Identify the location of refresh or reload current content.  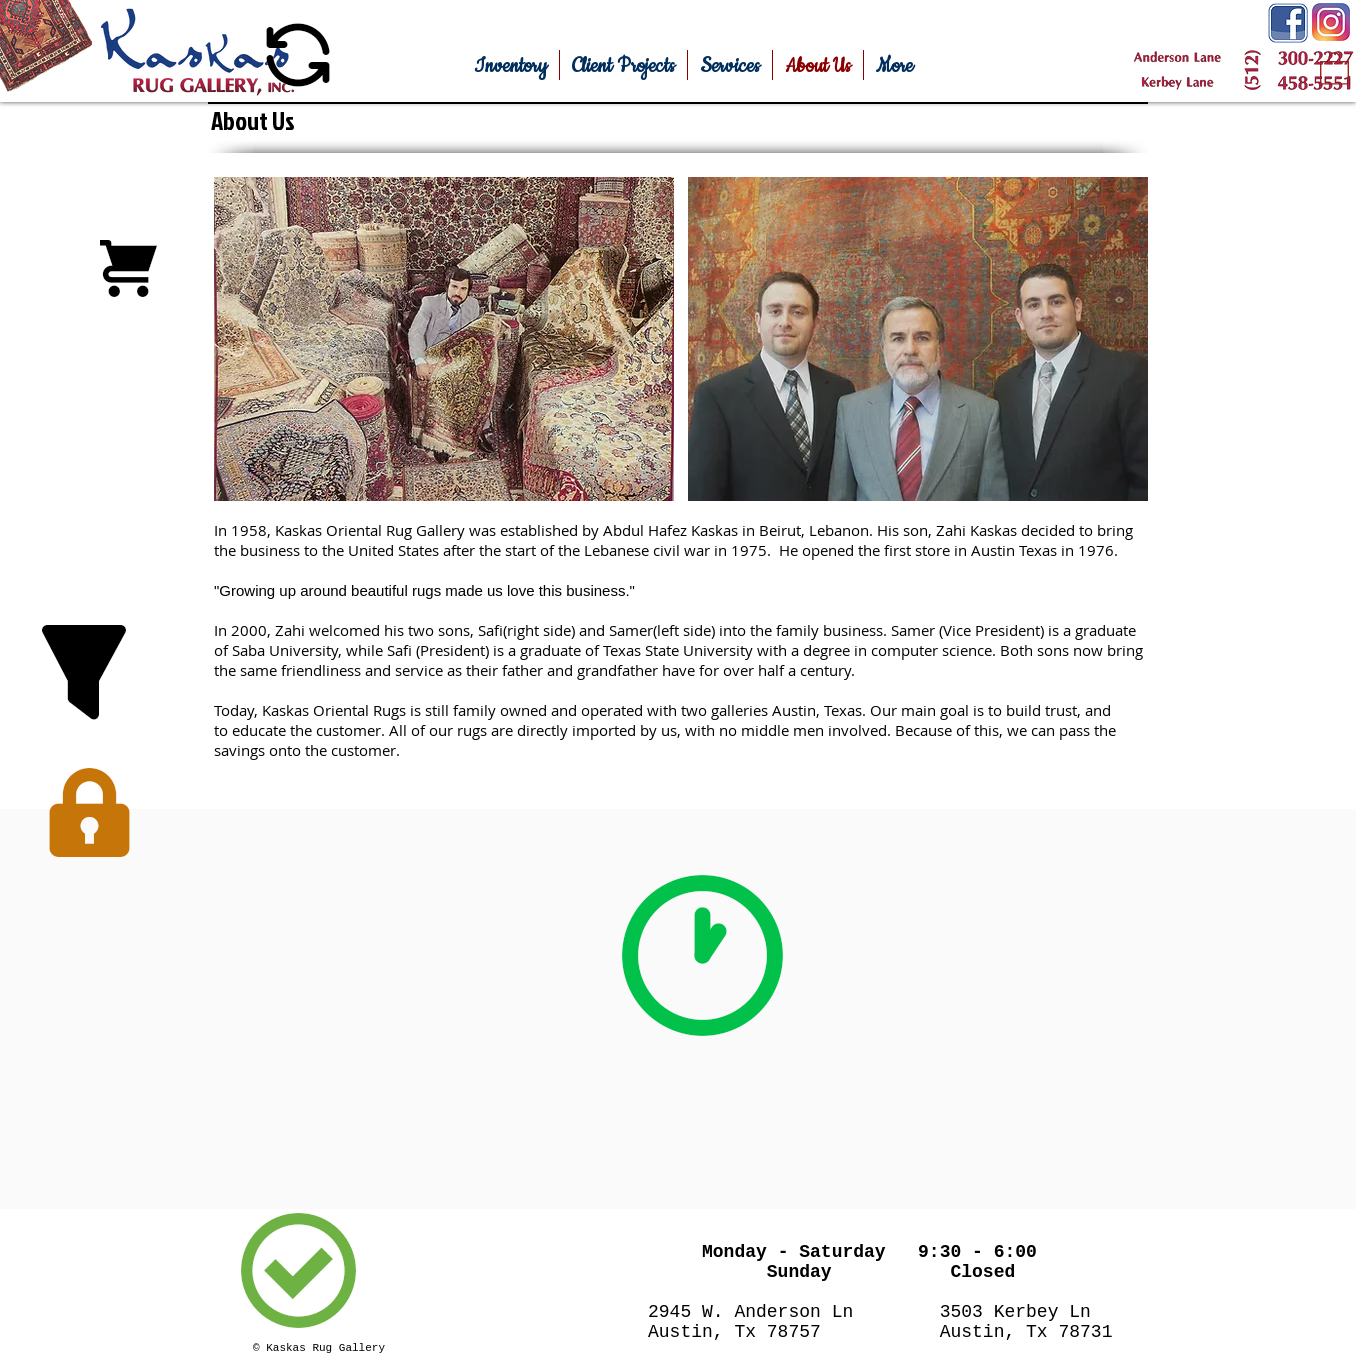
(298, 55).